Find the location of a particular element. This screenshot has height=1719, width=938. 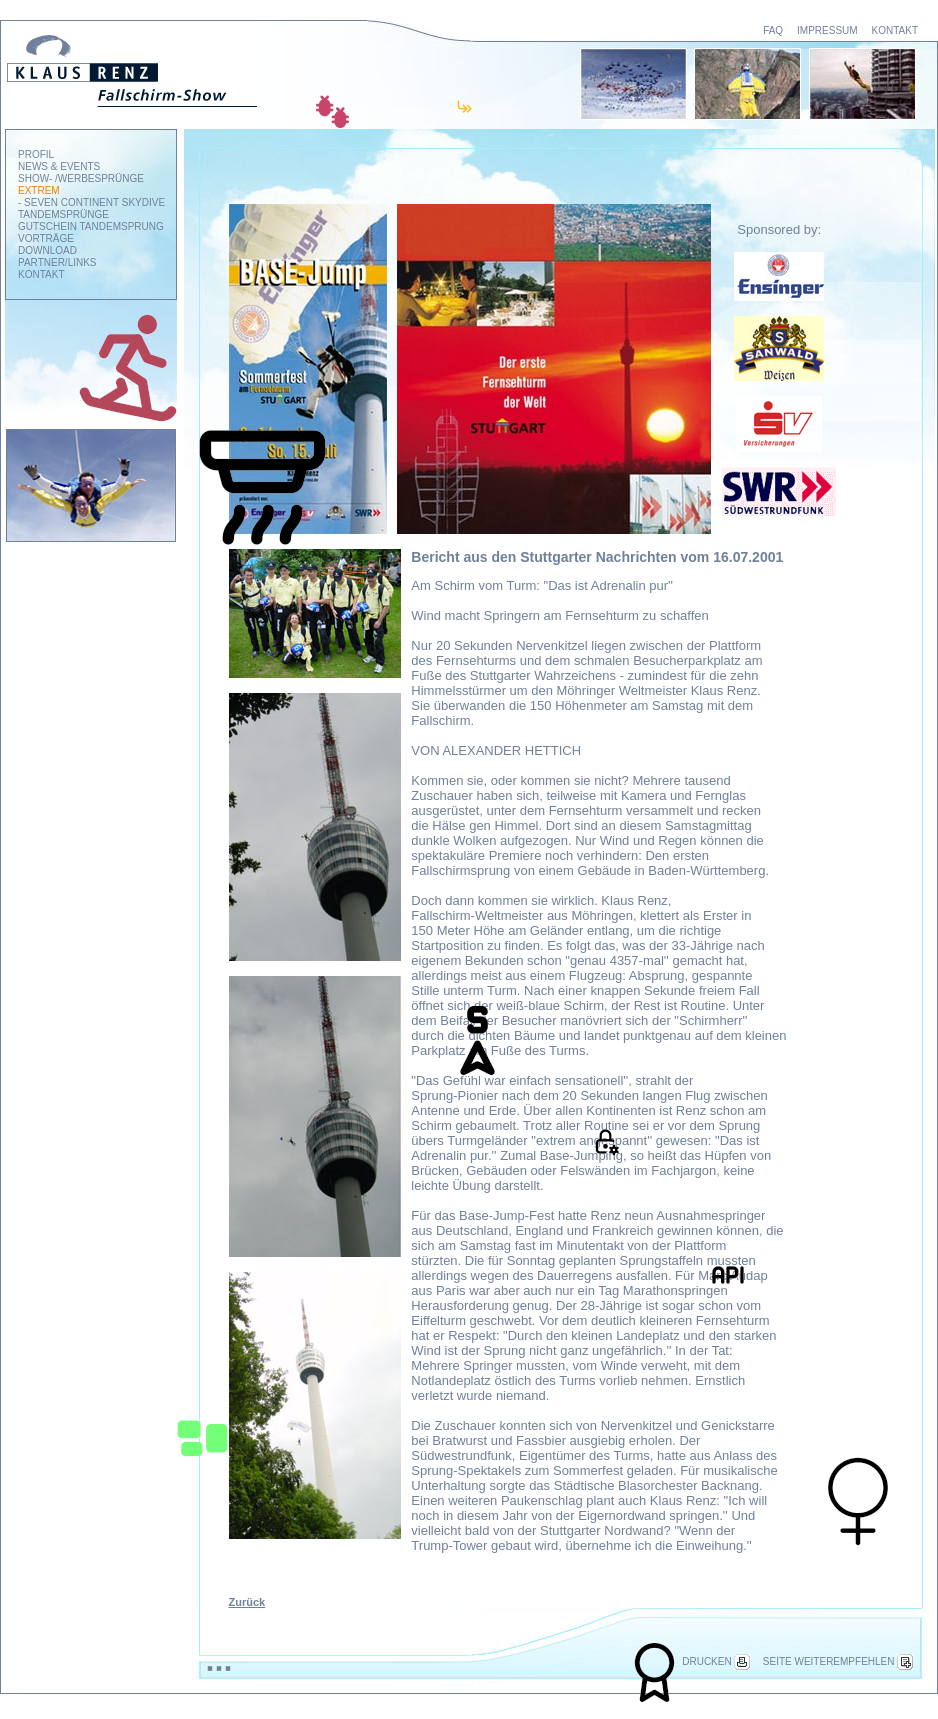

navigate southward is located at coordinates (477, 1040).